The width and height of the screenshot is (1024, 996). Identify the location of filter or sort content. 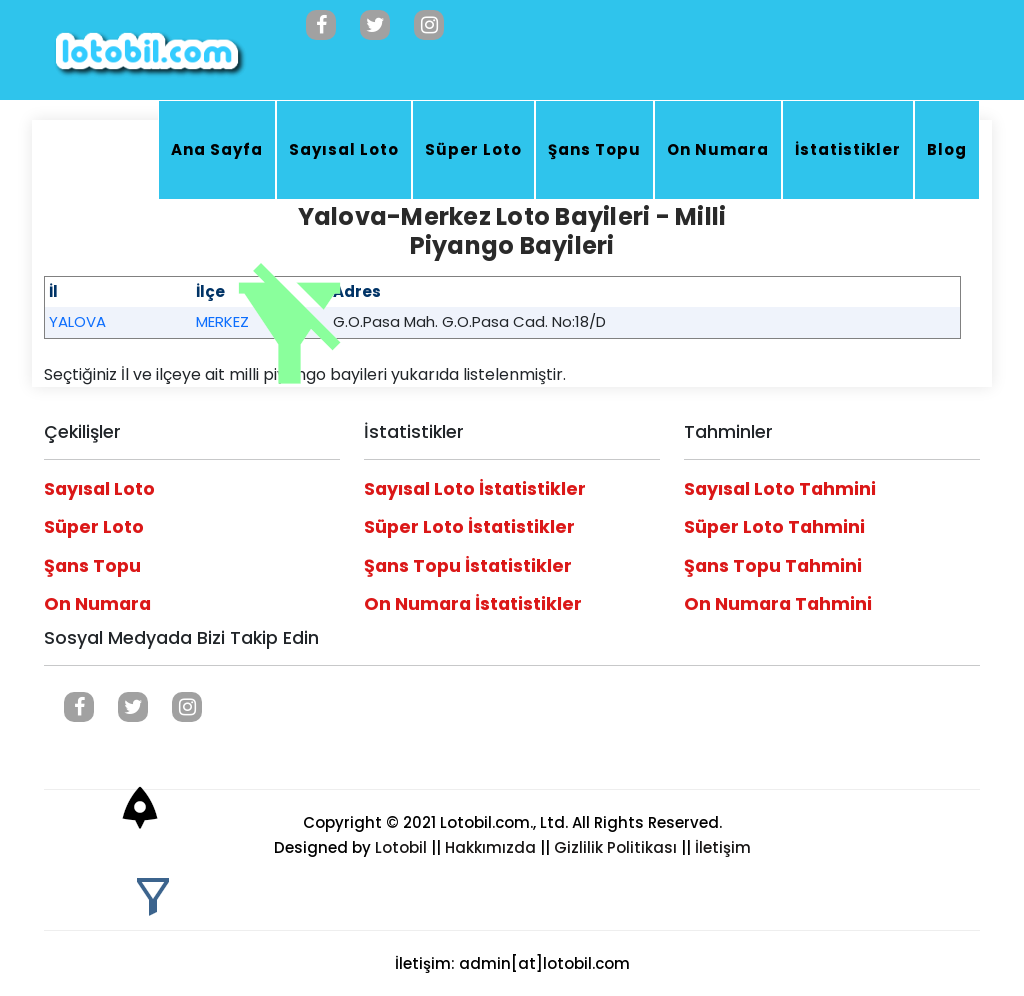
(153, 896).